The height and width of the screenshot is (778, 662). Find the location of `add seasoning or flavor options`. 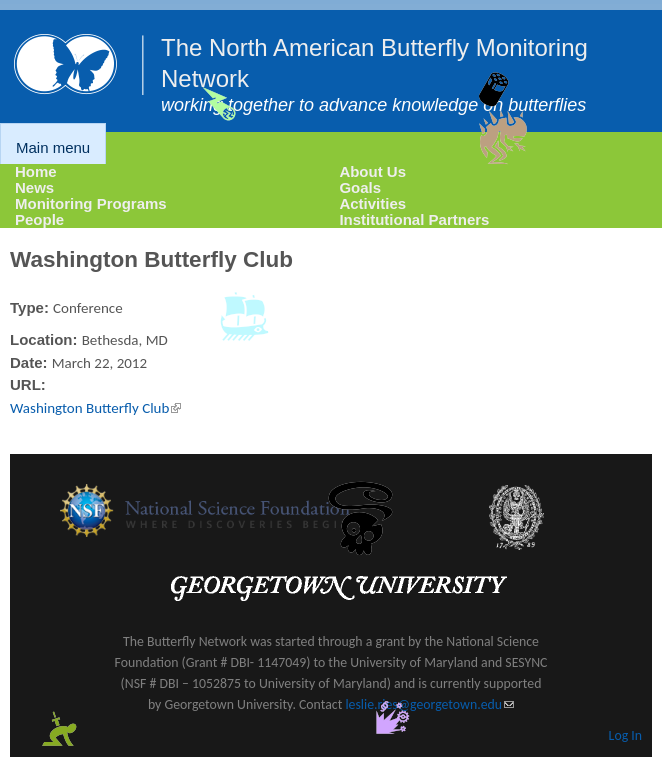

add seasoning or flavor options is located at coordinates (493, 89).